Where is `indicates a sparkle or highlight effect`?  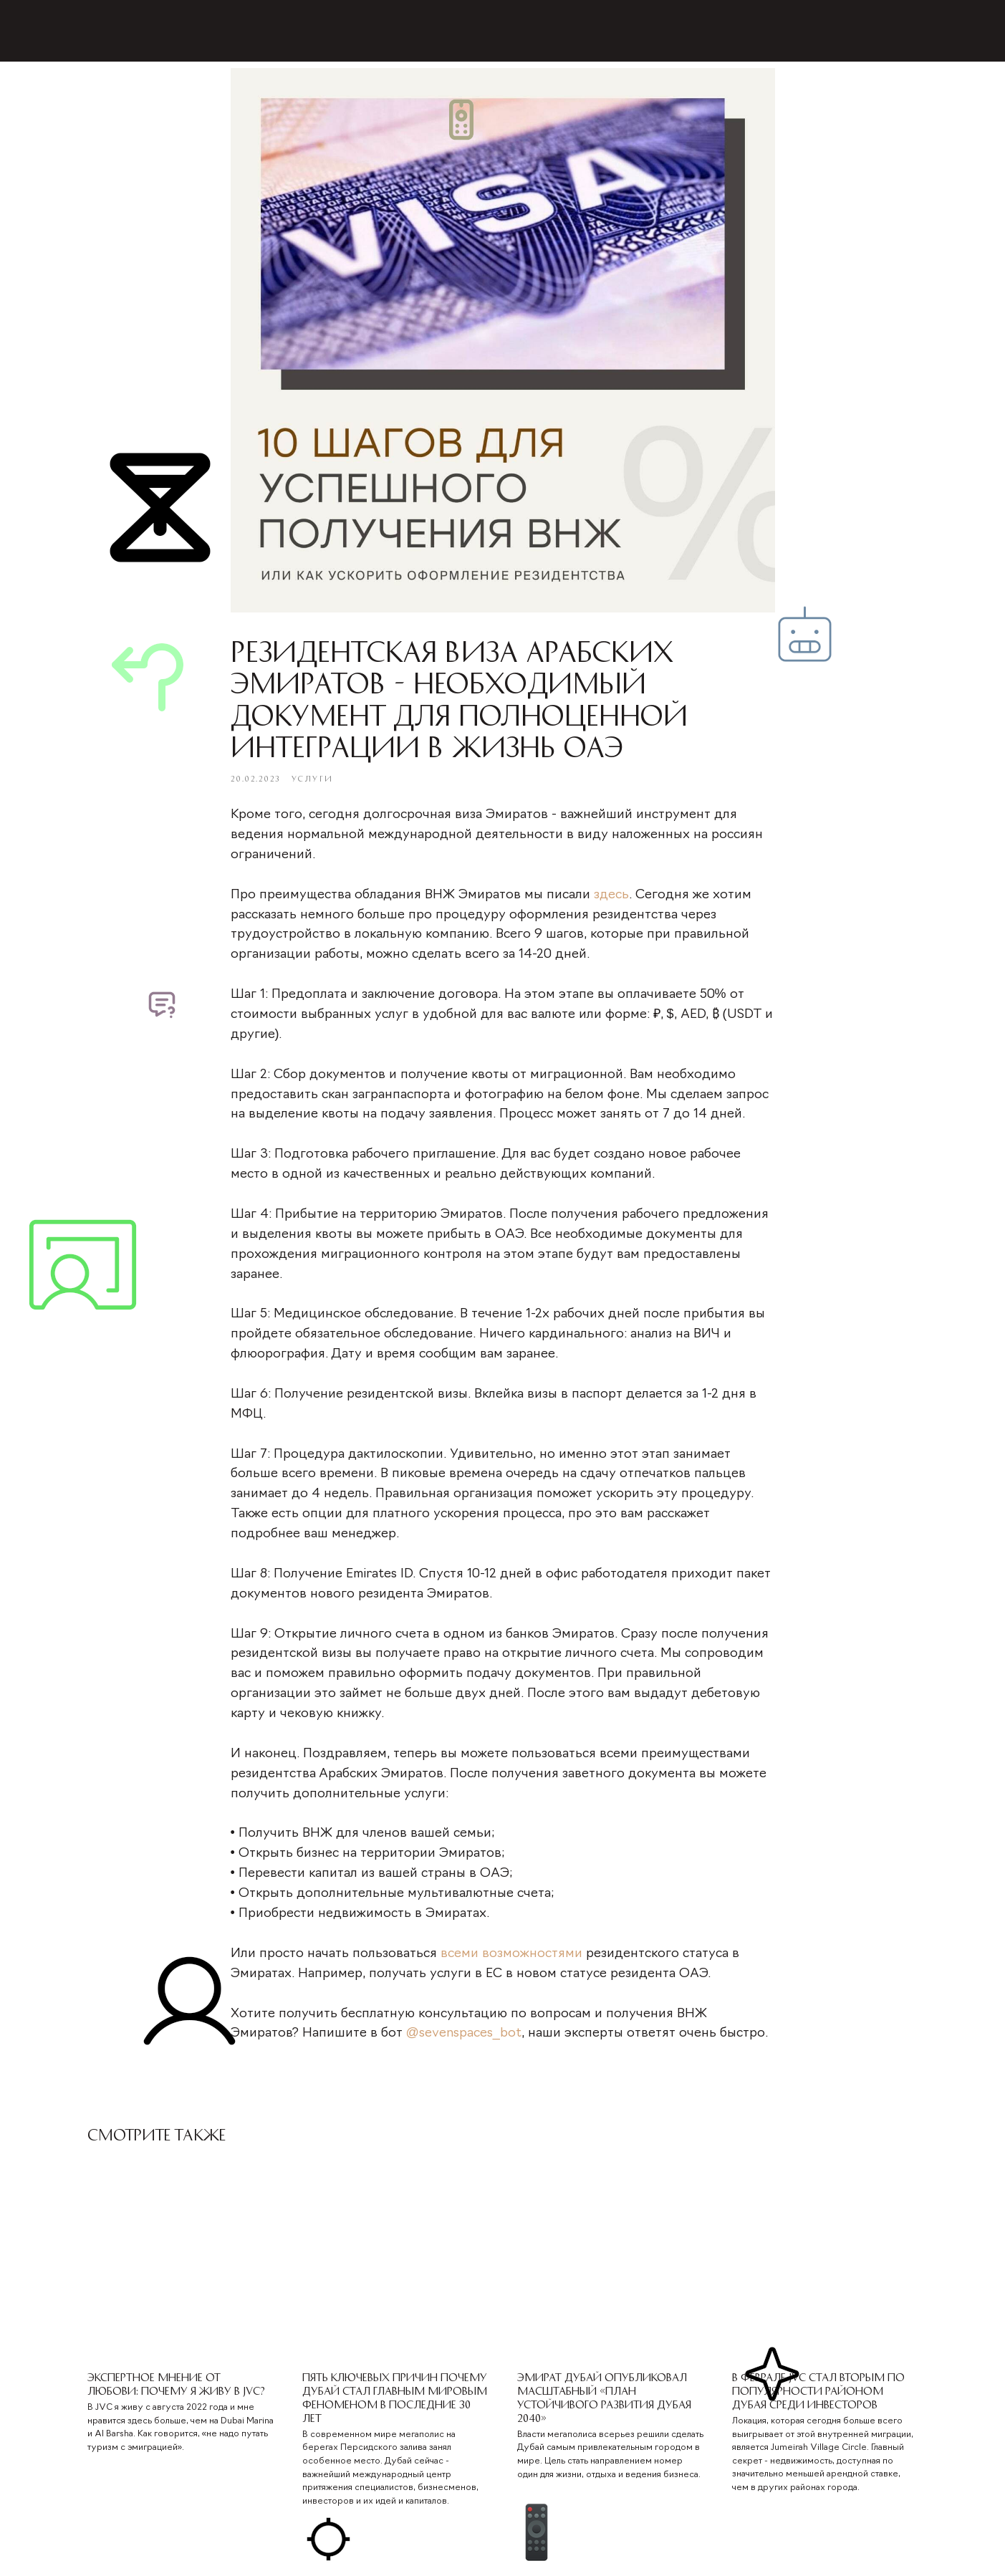
indicates a sparkle or highlight effect is located at coordinates (772, 2374).